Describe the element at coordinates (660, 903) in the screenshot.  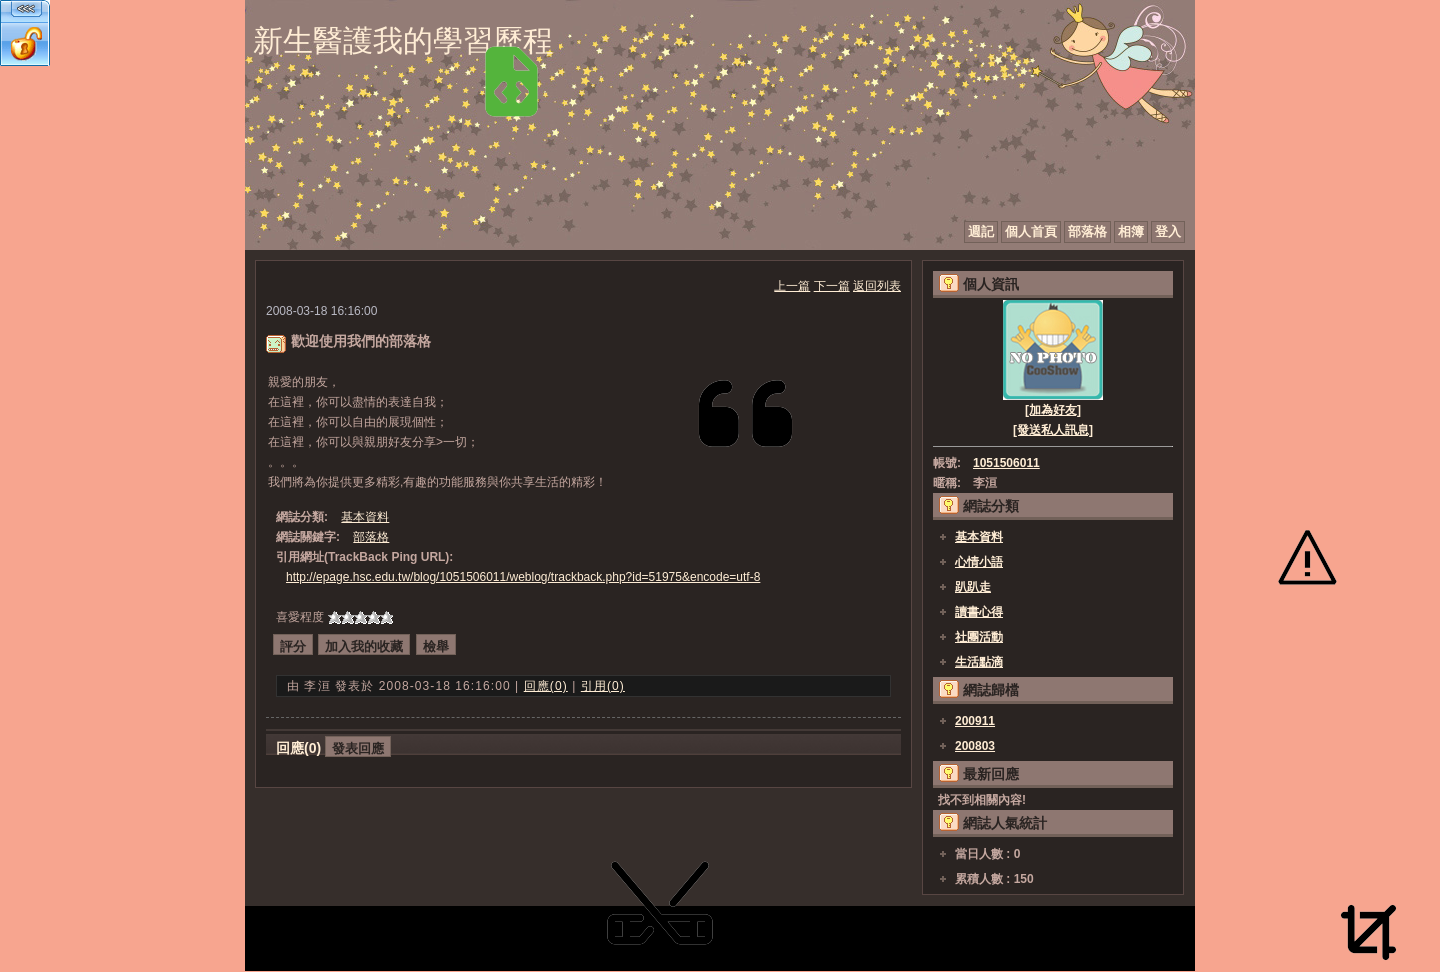
I see `view hockey sports content` at that location.